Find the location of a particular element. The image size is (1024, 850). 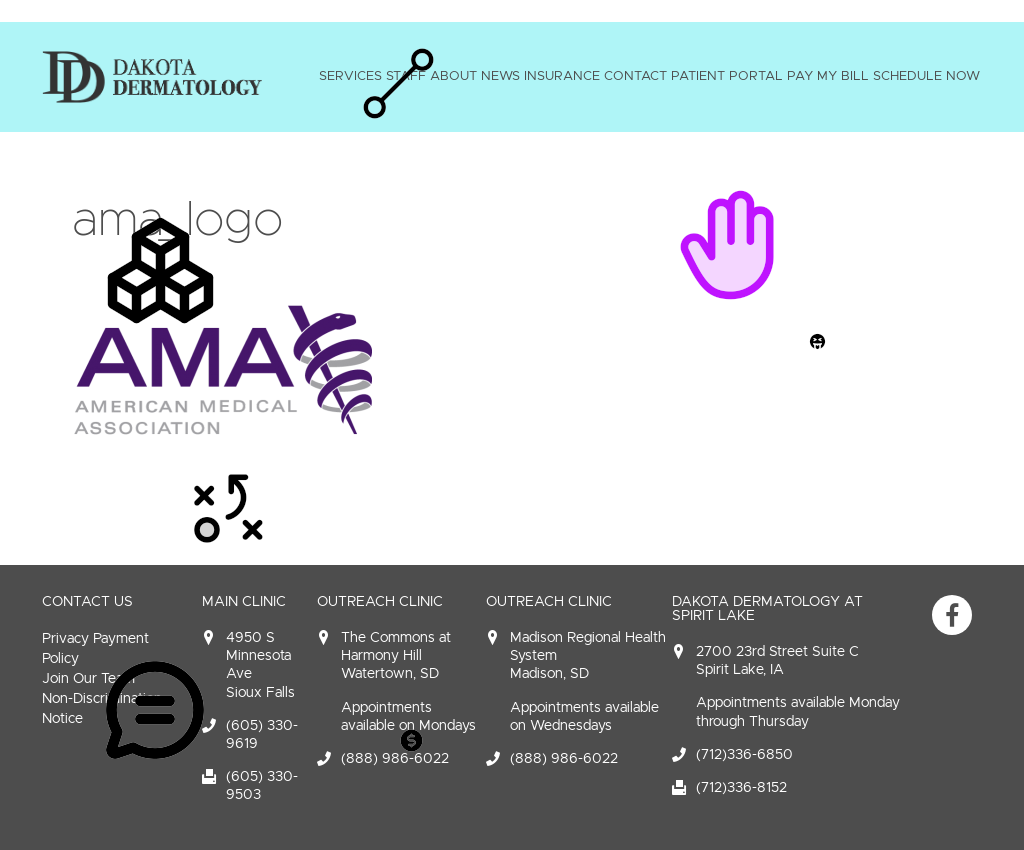

view game plan or strategy options is located at coordinates (225, 508).